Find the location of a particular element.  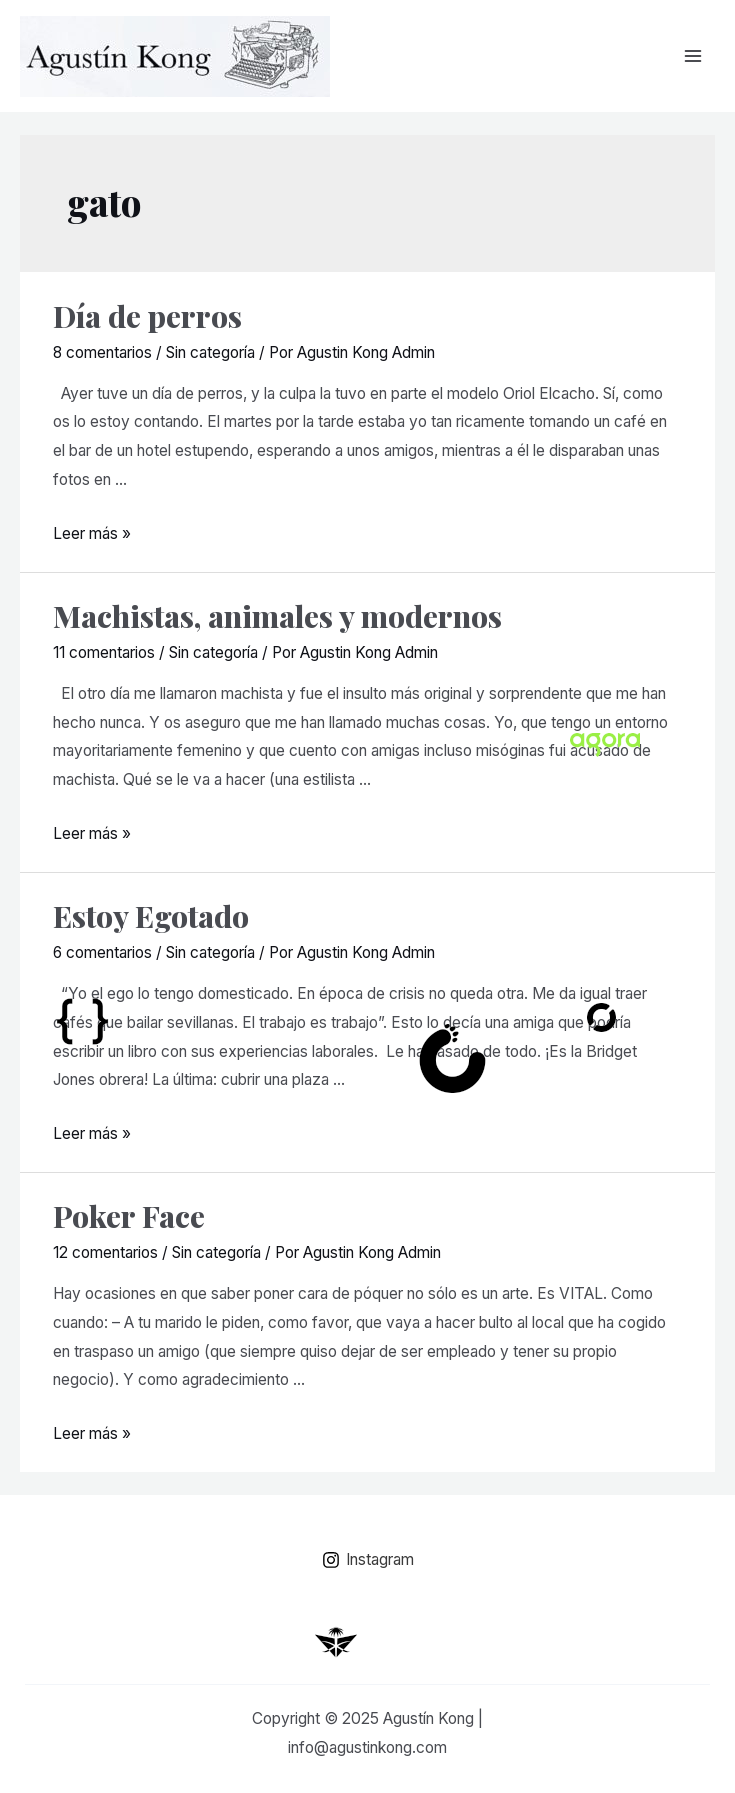

access code editor or development tools is located at coordinates (82, 1021).